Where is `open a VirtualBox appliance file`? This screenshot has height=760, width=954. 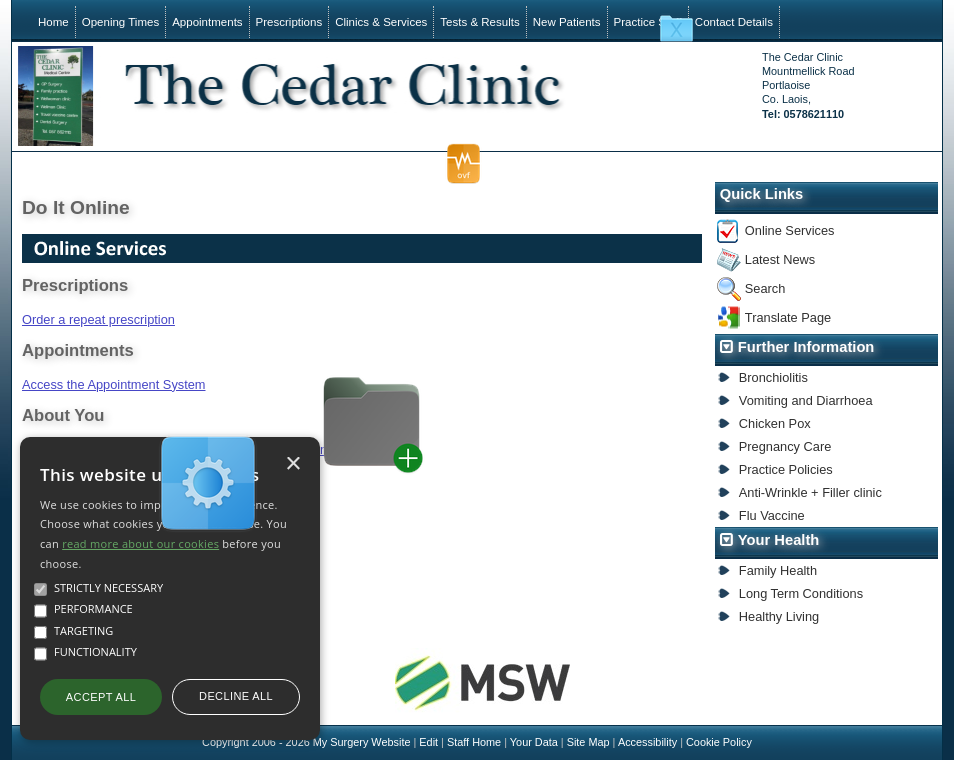
open a VirtualBox appliance file is located at coordinates (463, 163).